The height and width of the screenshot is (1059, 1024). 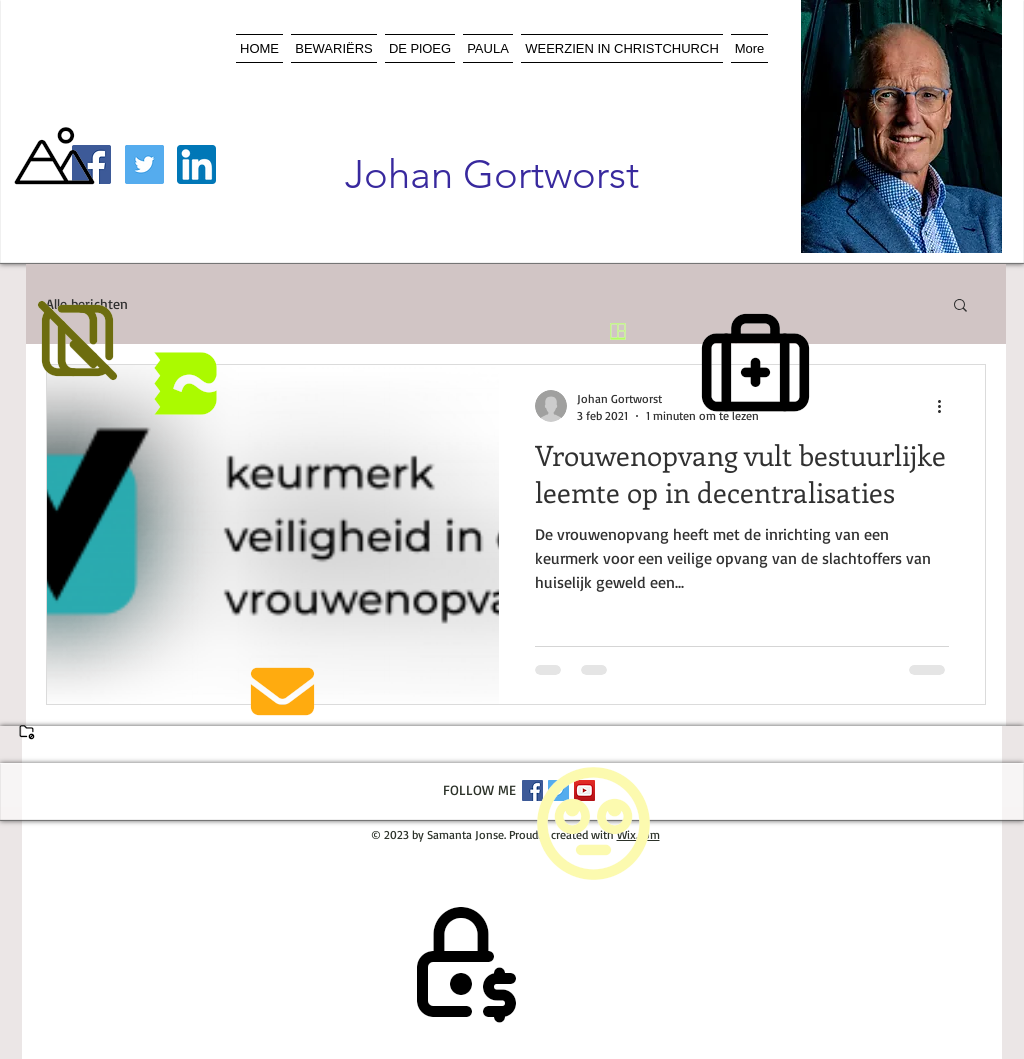 I want to click on view landscape or nature photos, so click(x=54, y=159).